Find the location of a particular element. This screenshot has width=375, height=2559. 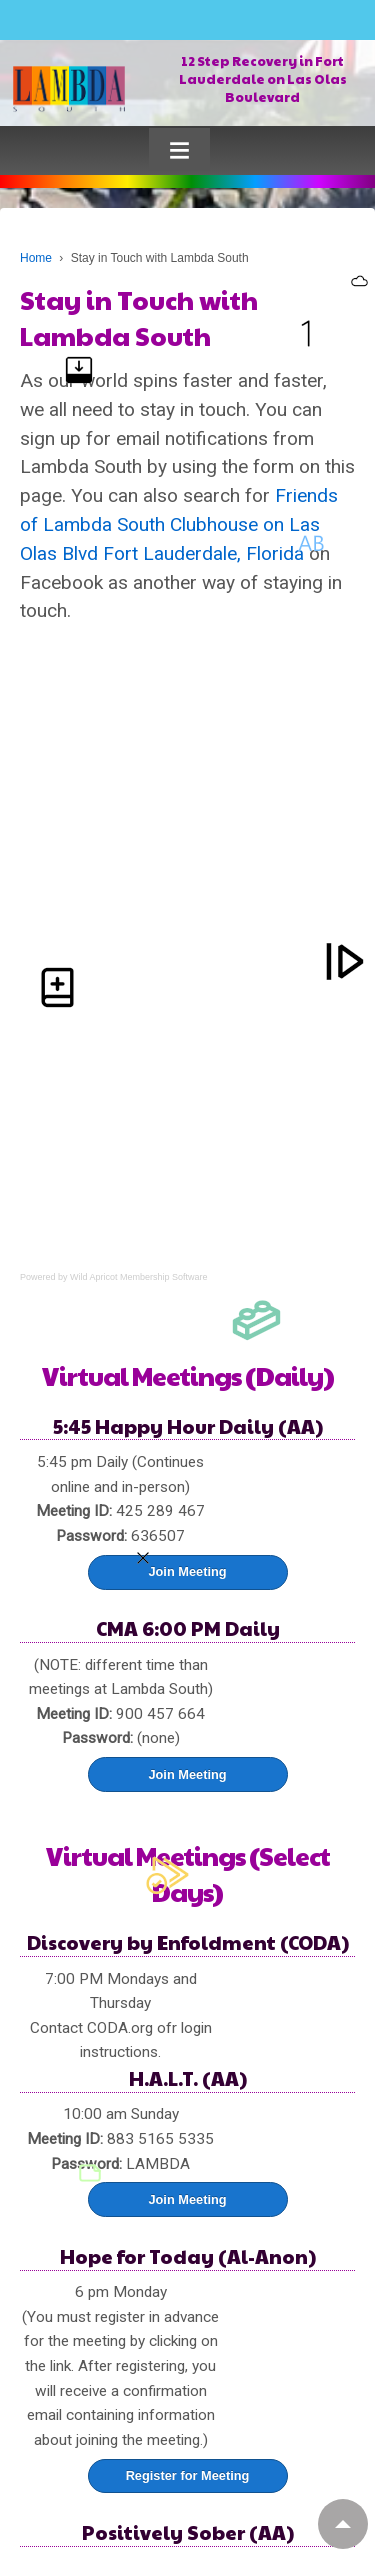

access building blocks or modular components is located at coordinates (256, 1319).